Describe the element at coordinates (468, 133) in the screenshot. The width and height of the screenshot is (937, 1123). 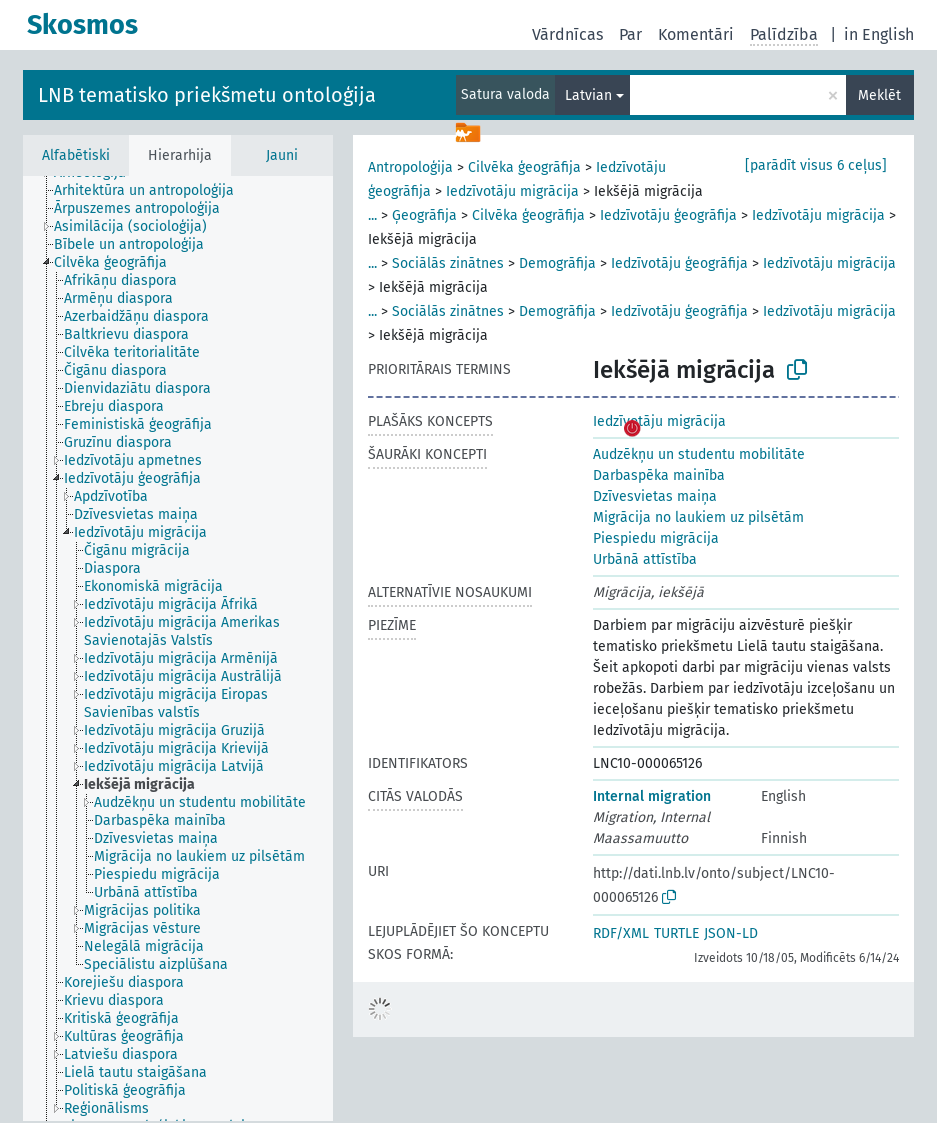
I see `folder containing OCaml programming files` at that location.